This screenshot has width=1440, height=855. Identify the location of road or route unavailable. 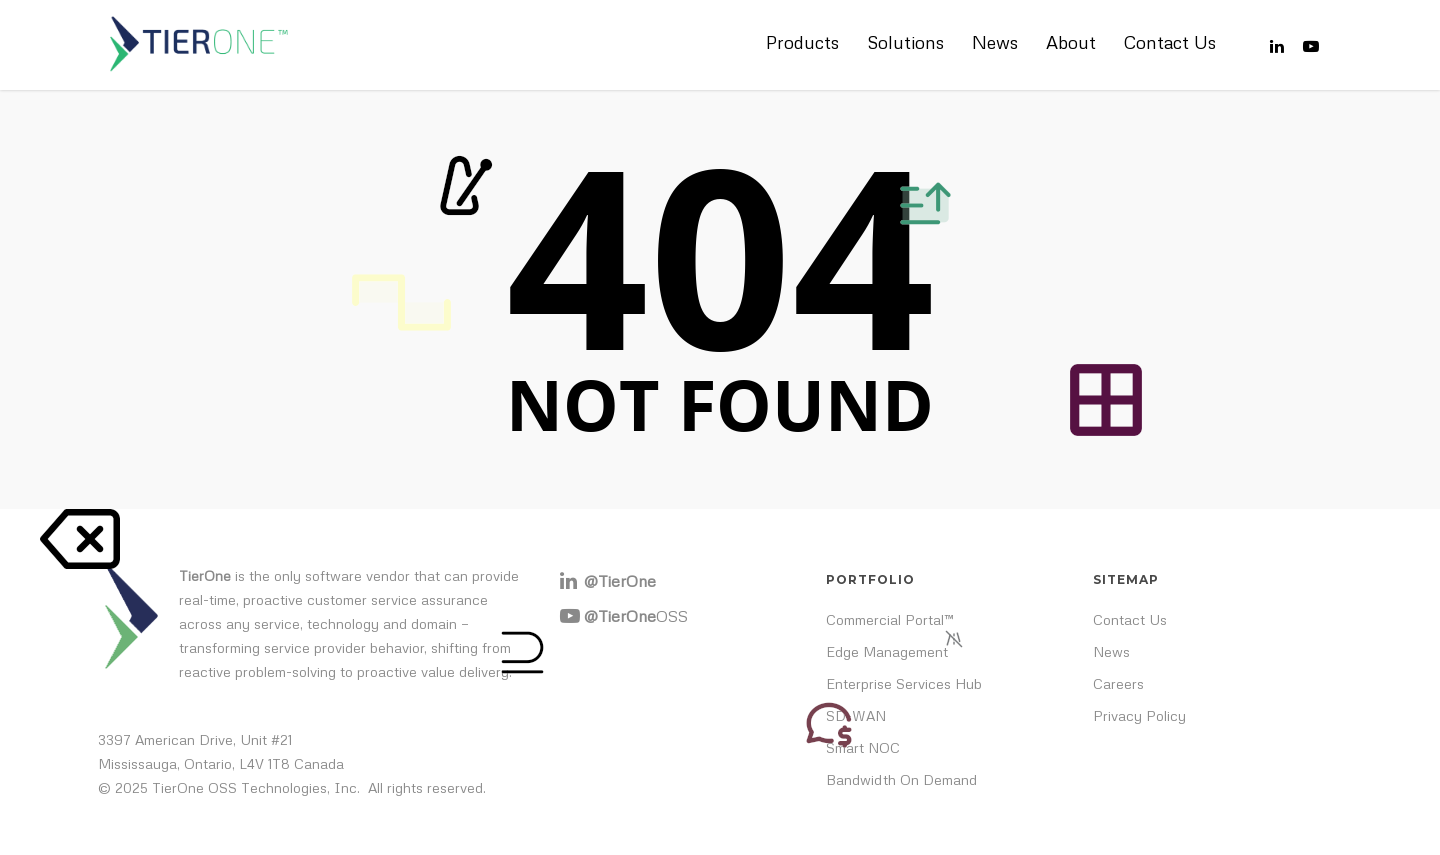
(954, 639).